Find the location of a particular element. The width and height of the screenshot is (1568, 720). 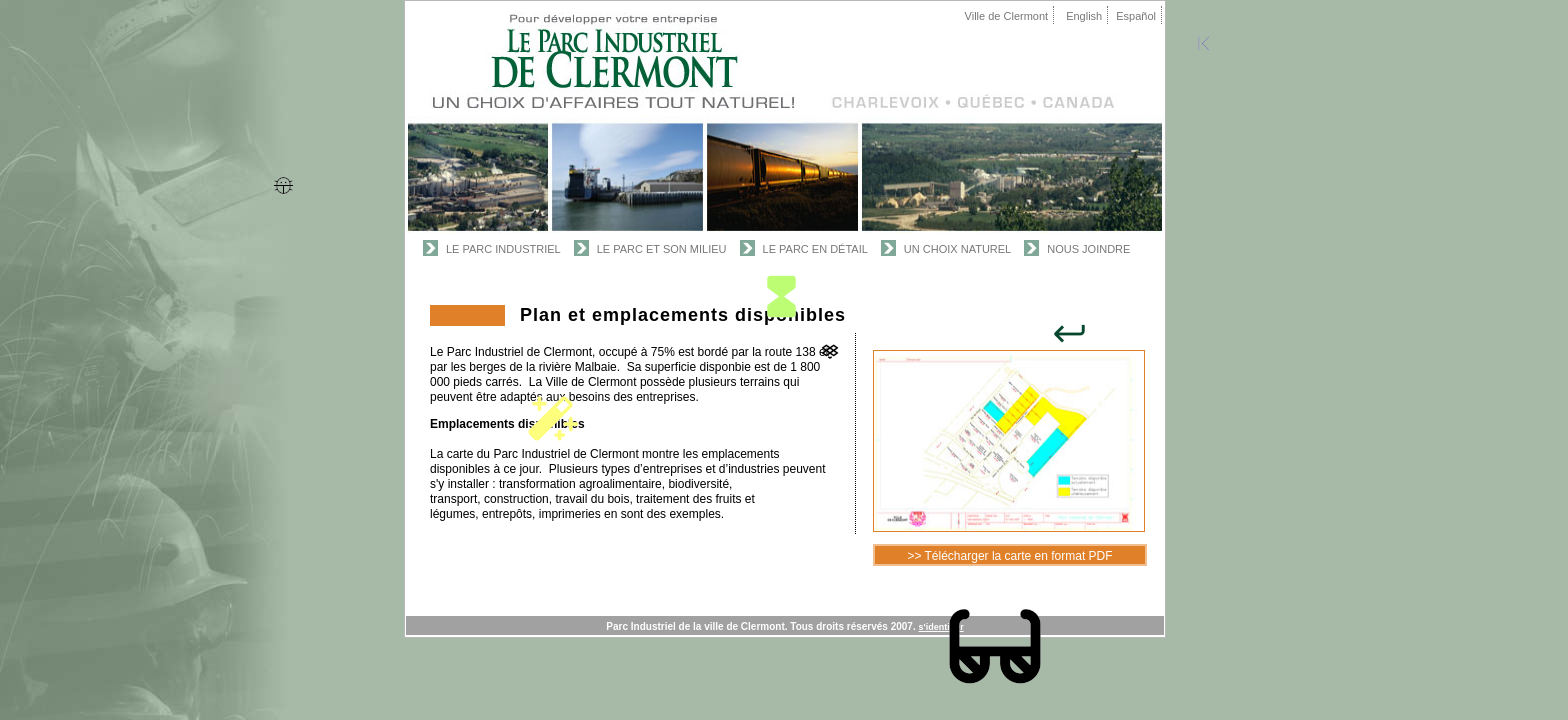

apply automatic enhancements or effects is located at coordinates (550, 418).